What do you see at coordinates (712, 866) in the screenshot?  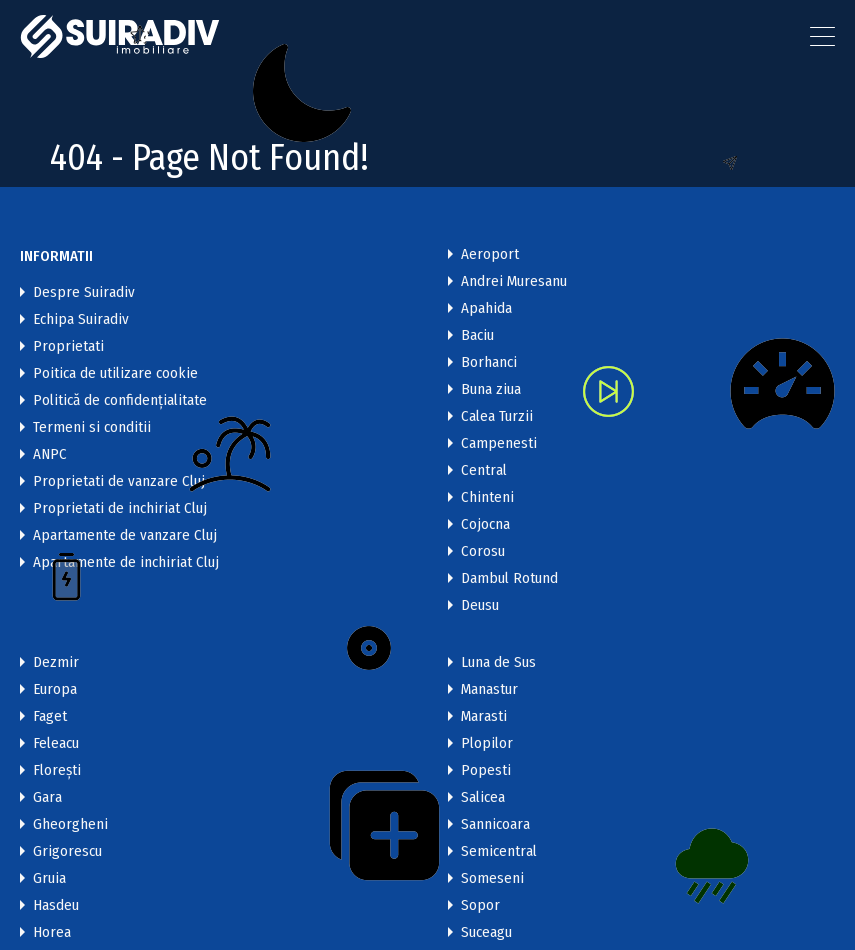 I see `indicates rainy weather conditions` at bounding box center [712, 866].